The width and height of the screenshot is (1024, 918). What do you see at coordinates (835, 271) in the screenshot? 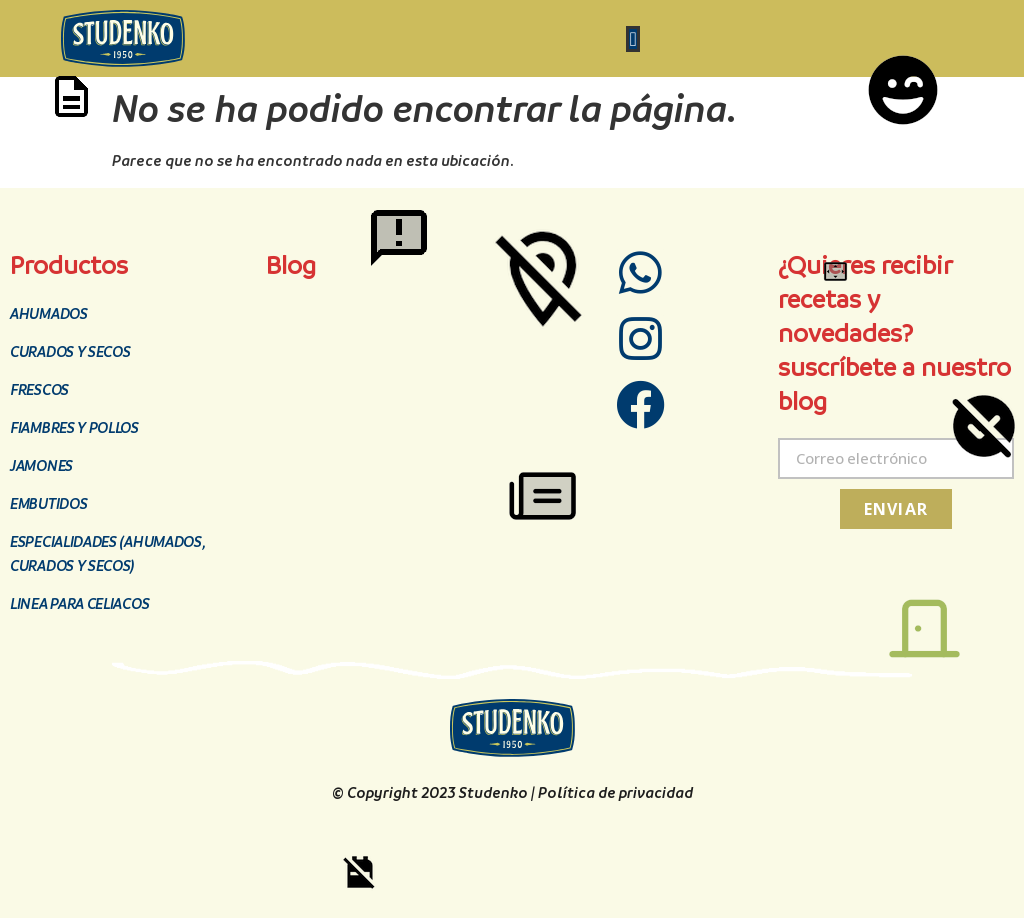
I see `adjust display overscan settings` at bounding box center [835, 271].